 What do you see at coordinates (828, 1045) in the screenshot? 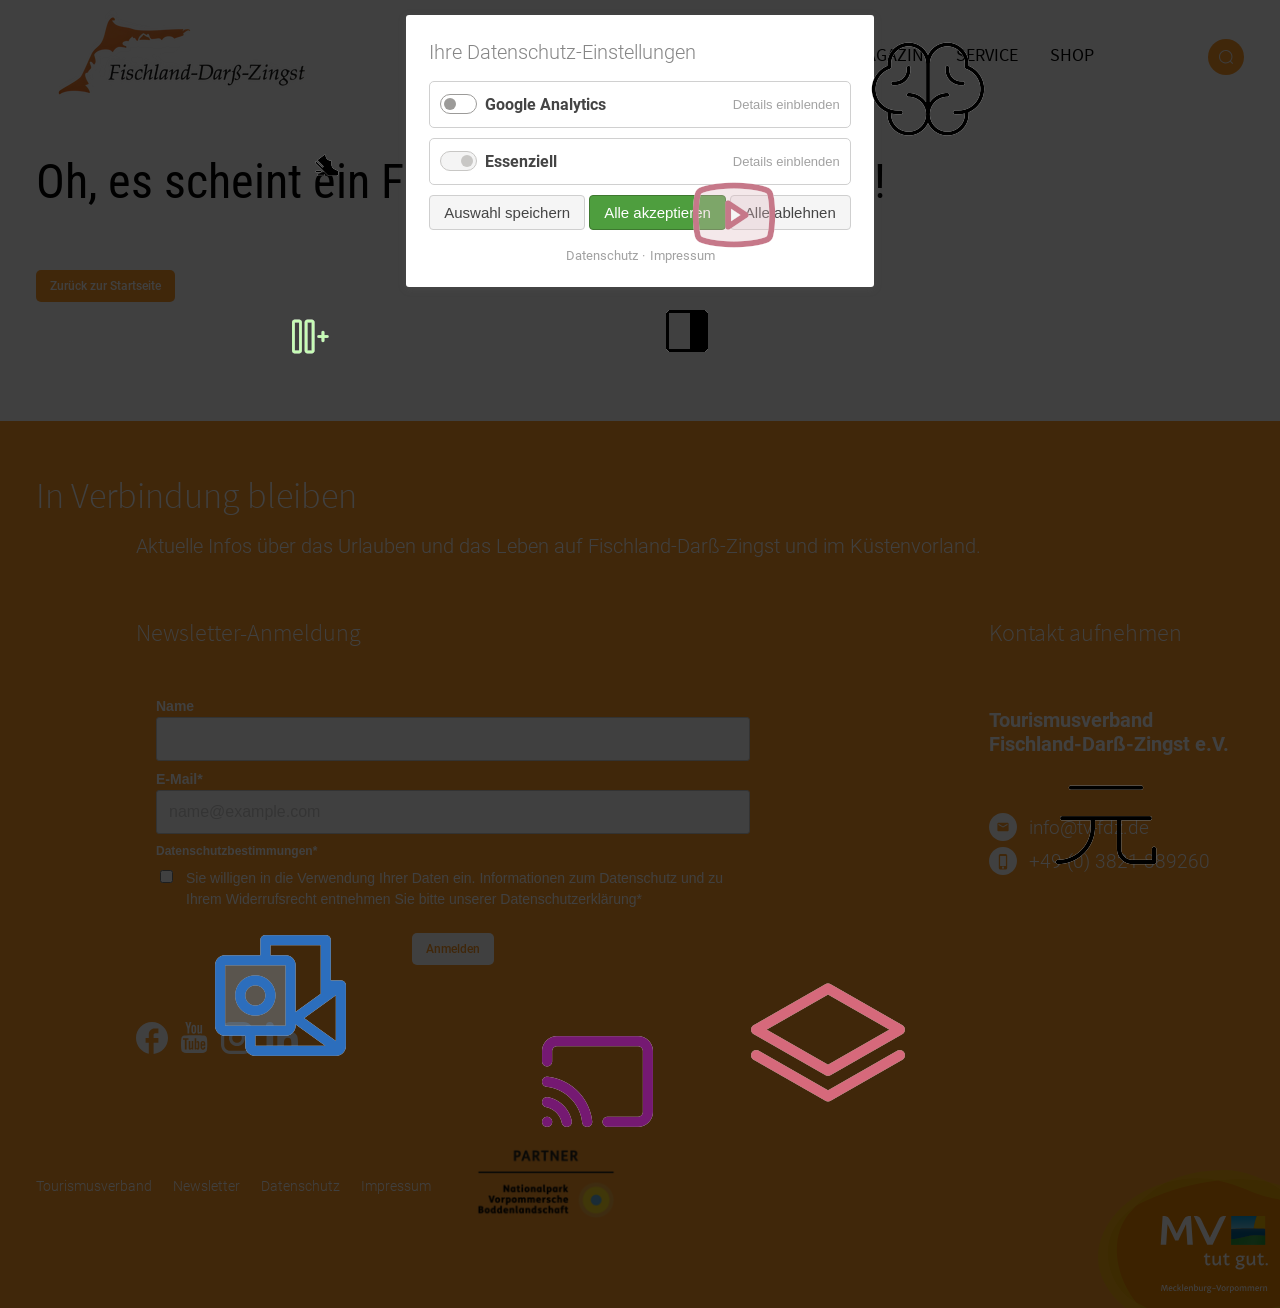
I see `view layers or stacked content` at bounding box center [828, 1045].